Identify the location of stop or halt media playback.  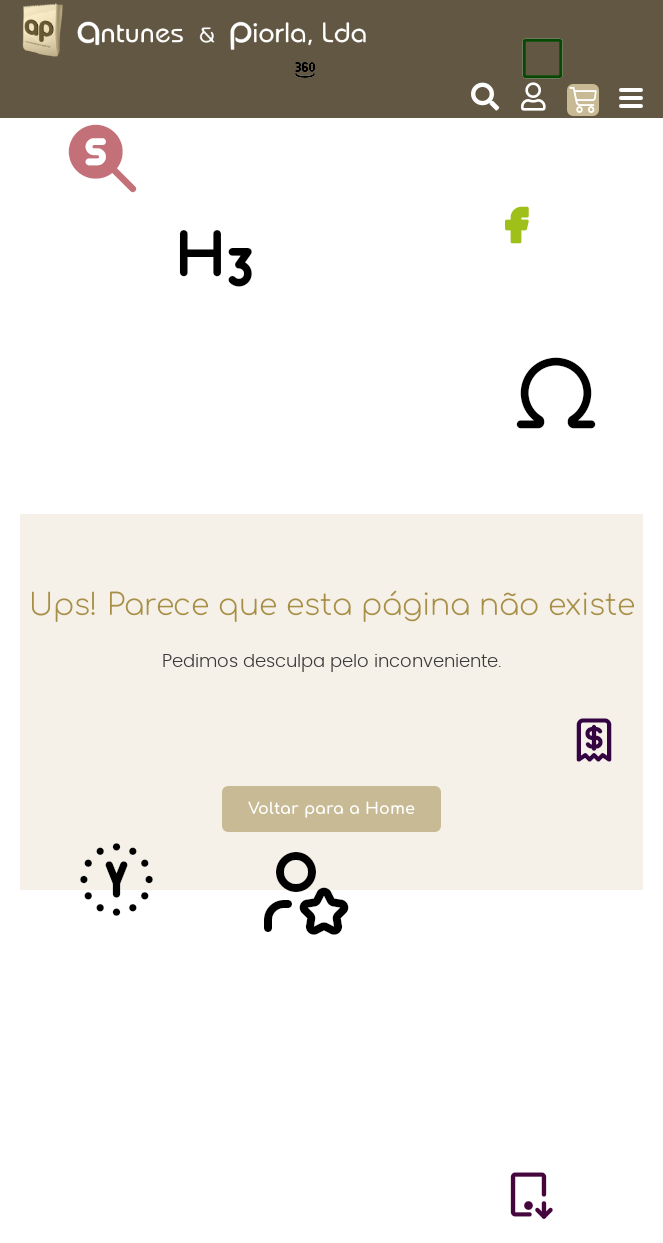
(542, 58).